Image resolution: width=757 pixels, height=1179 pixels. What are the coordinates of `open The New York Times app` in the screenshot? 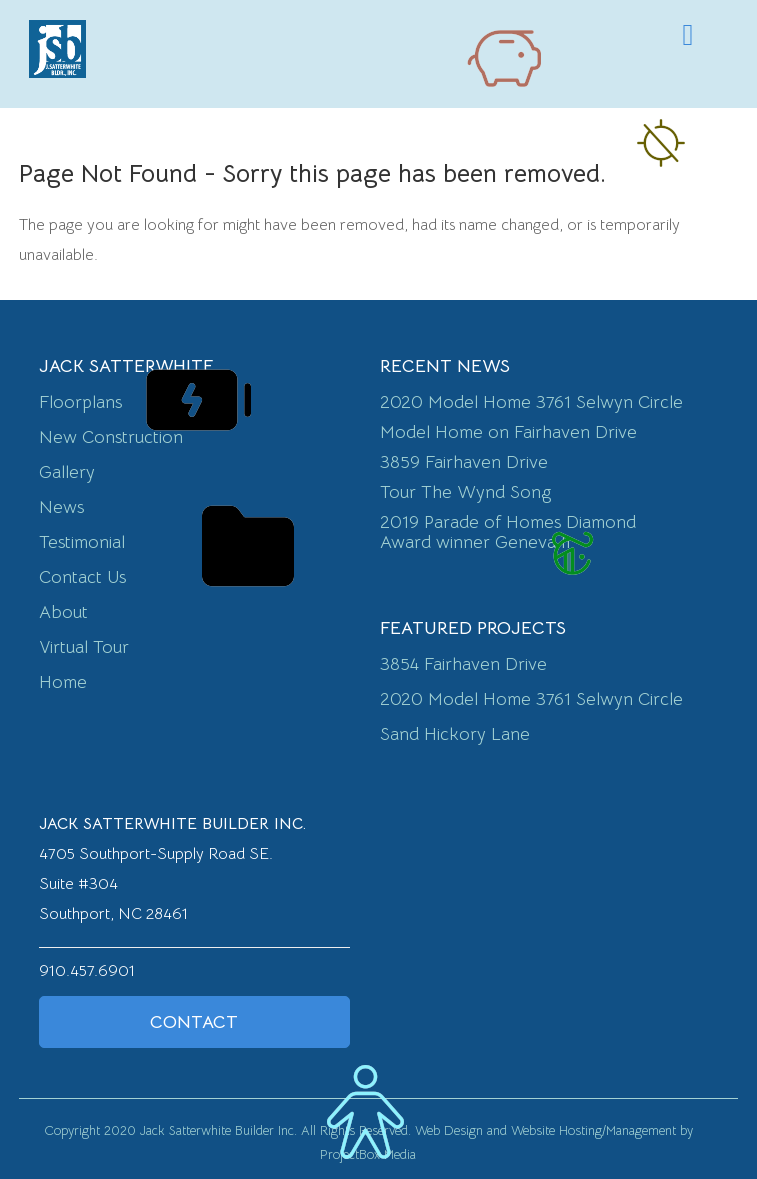 It's located at (572, 552).